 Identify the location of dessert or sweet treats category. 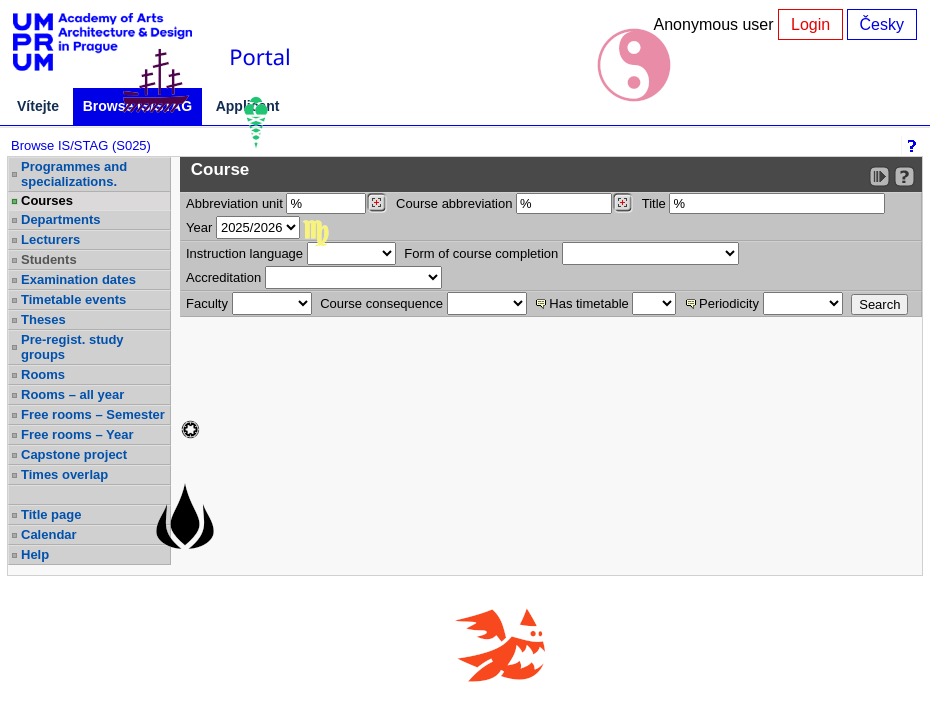
(256, 123).